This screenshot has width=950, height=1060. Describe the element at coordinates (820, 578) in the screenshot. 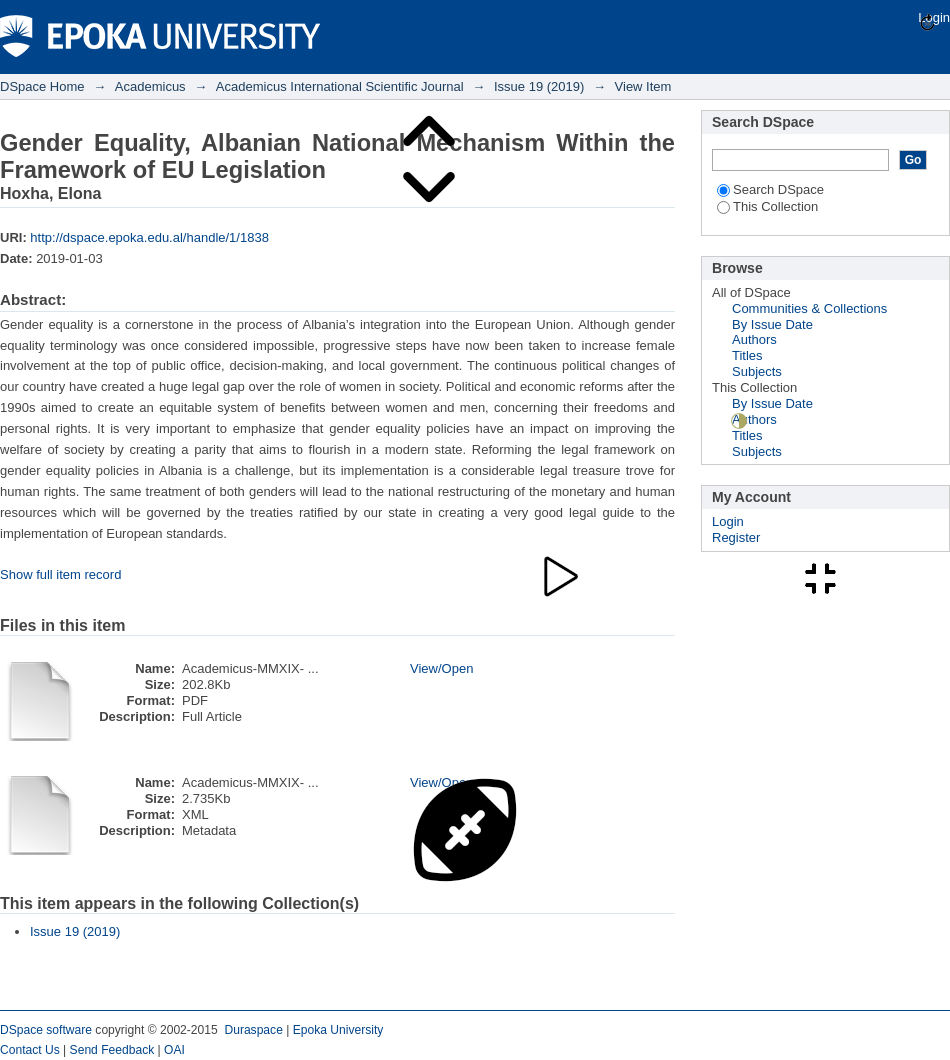

I see `exit fullscreen mode` at that location.